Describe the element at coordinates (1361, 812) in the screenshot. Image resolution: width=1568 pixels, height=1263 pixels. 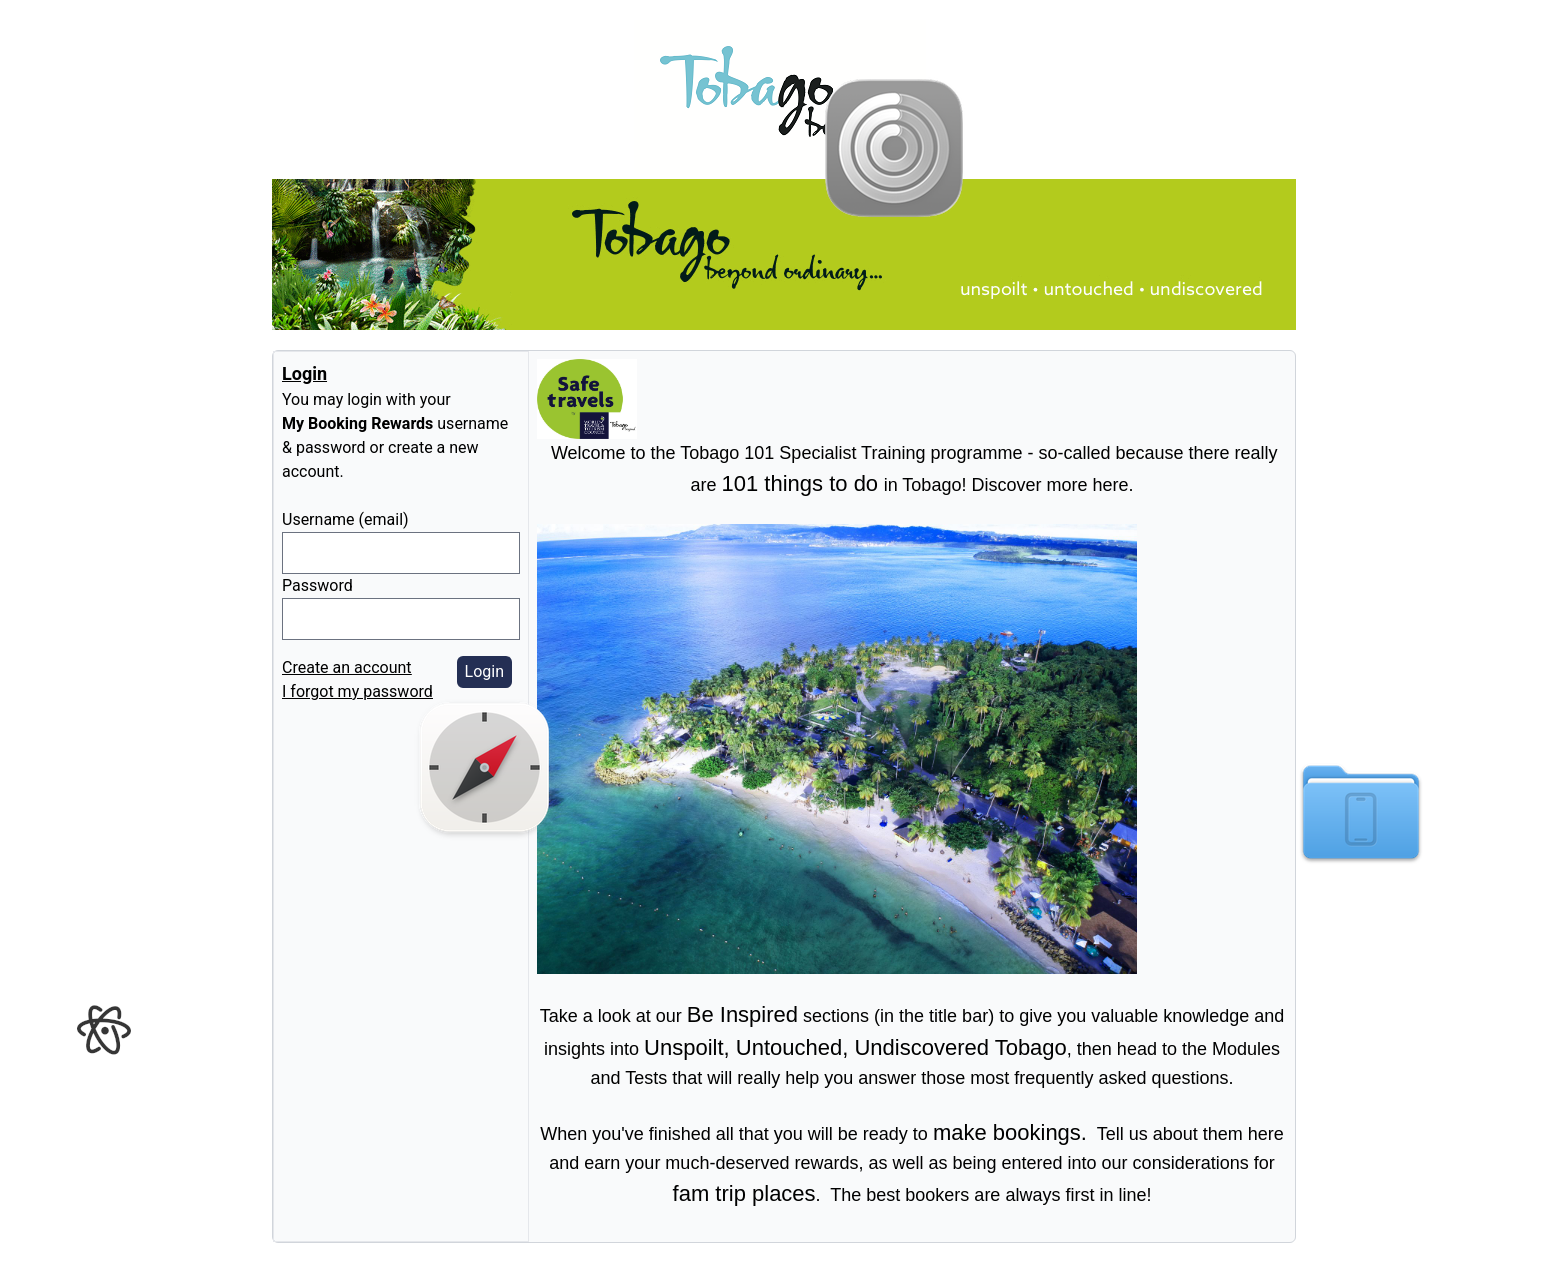
I see `open folder containing iPhone backups or synced content` at that location.